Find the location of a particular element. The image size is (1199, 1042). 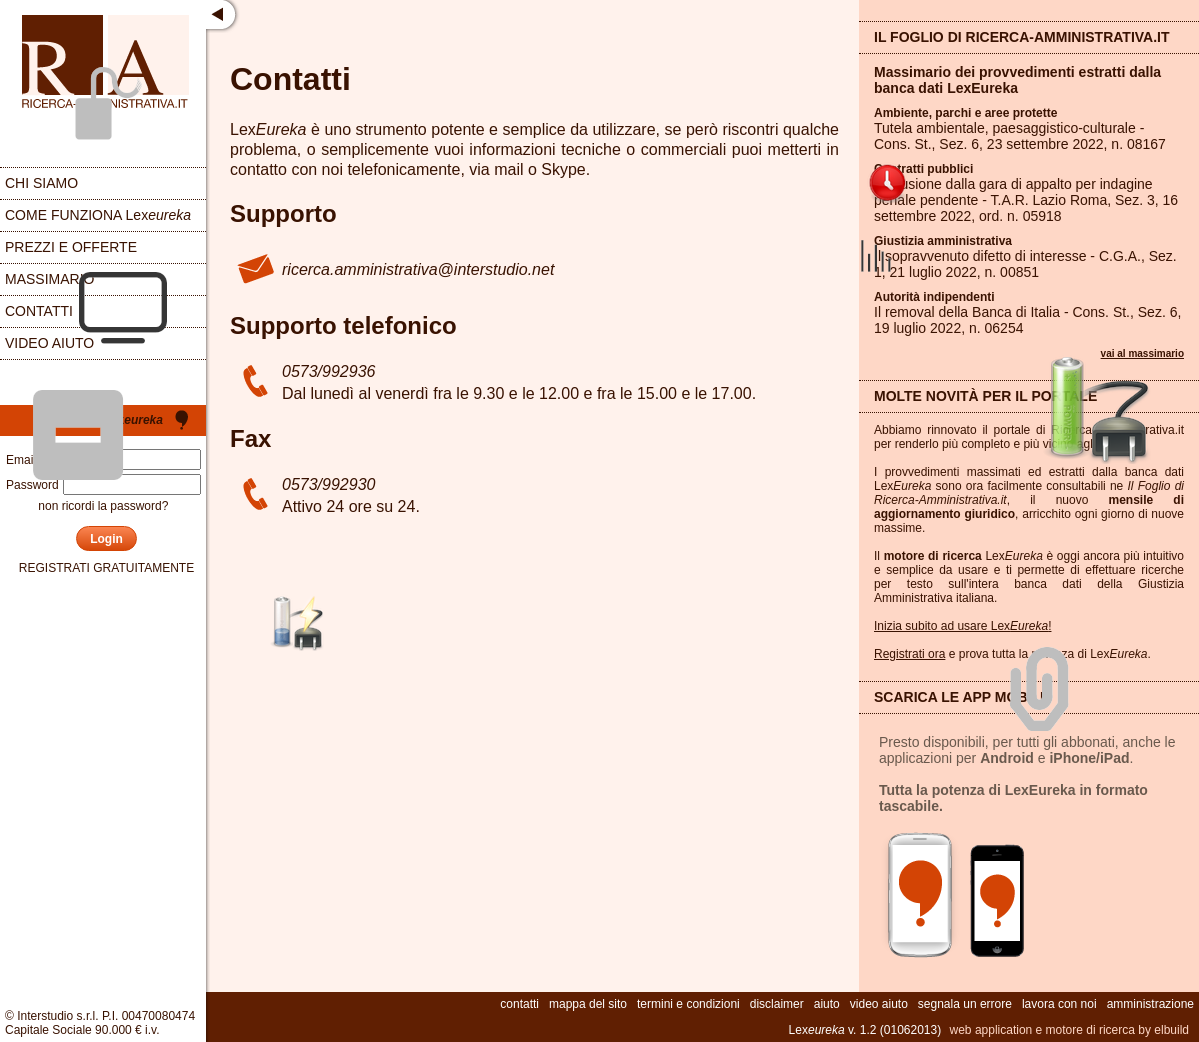

indicates email has an attachment is located at coordinates (1042, 689).